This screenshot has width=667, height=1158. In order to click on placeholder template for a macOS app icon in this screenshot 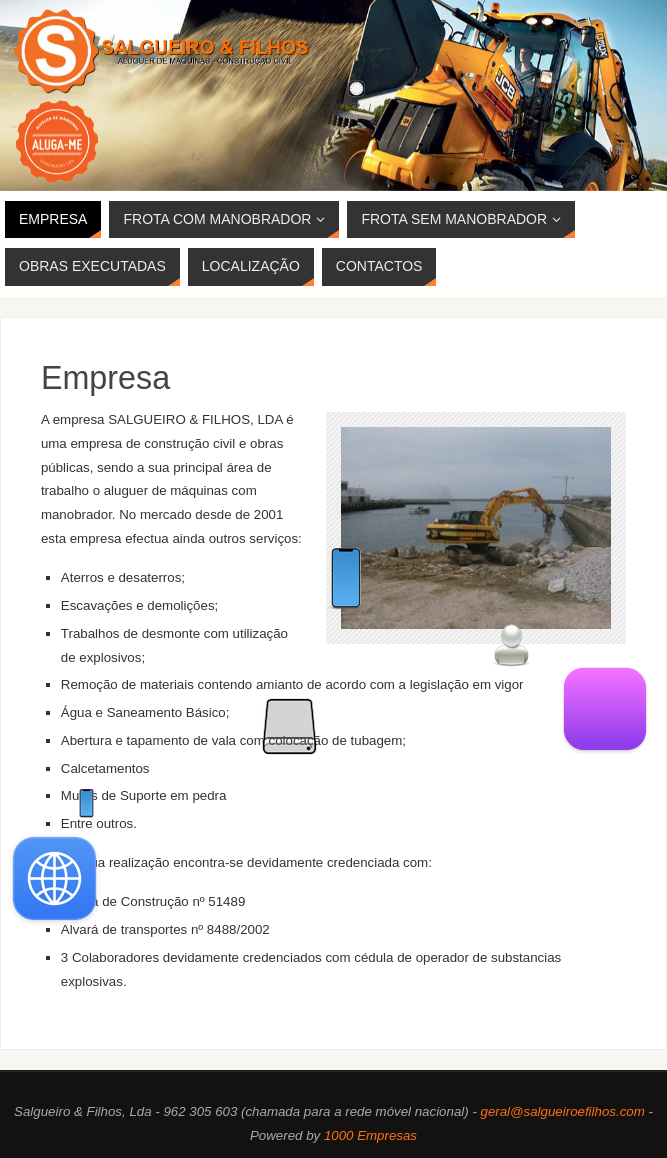, I will do `click(605, 709)`.